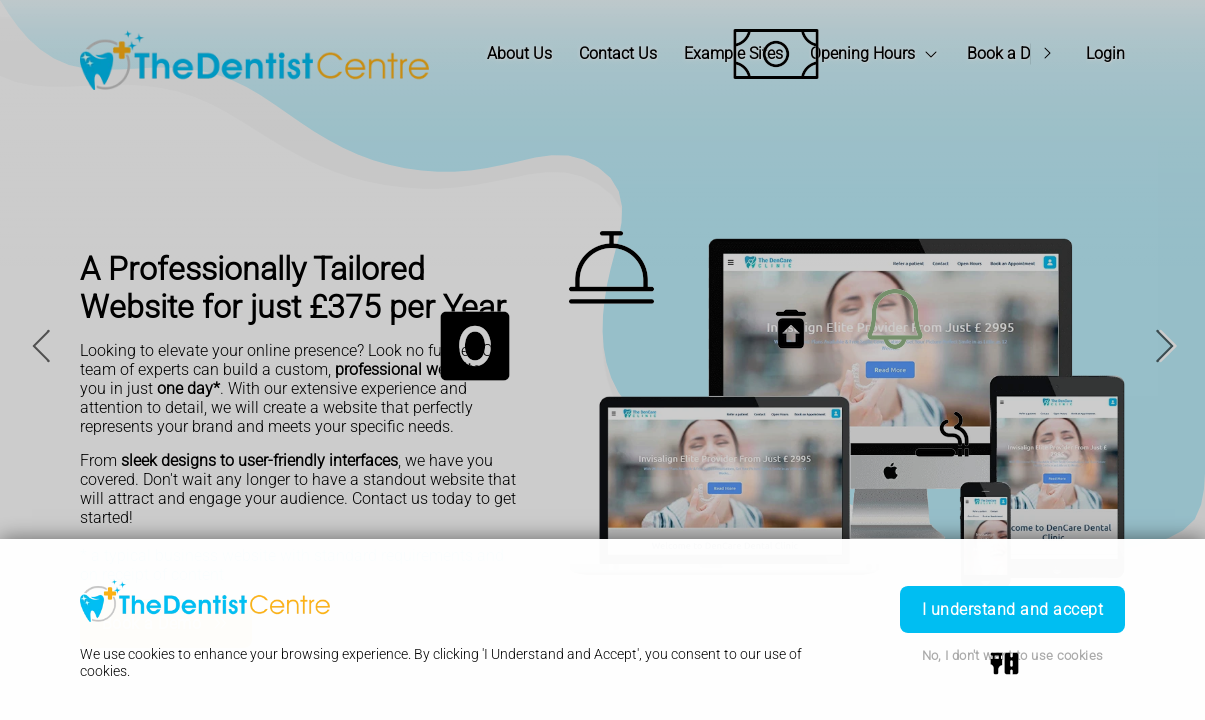 The height and width of the screenshot is (720, 1205). I want to click on indicates a designated smoking area, so click(942, 438).